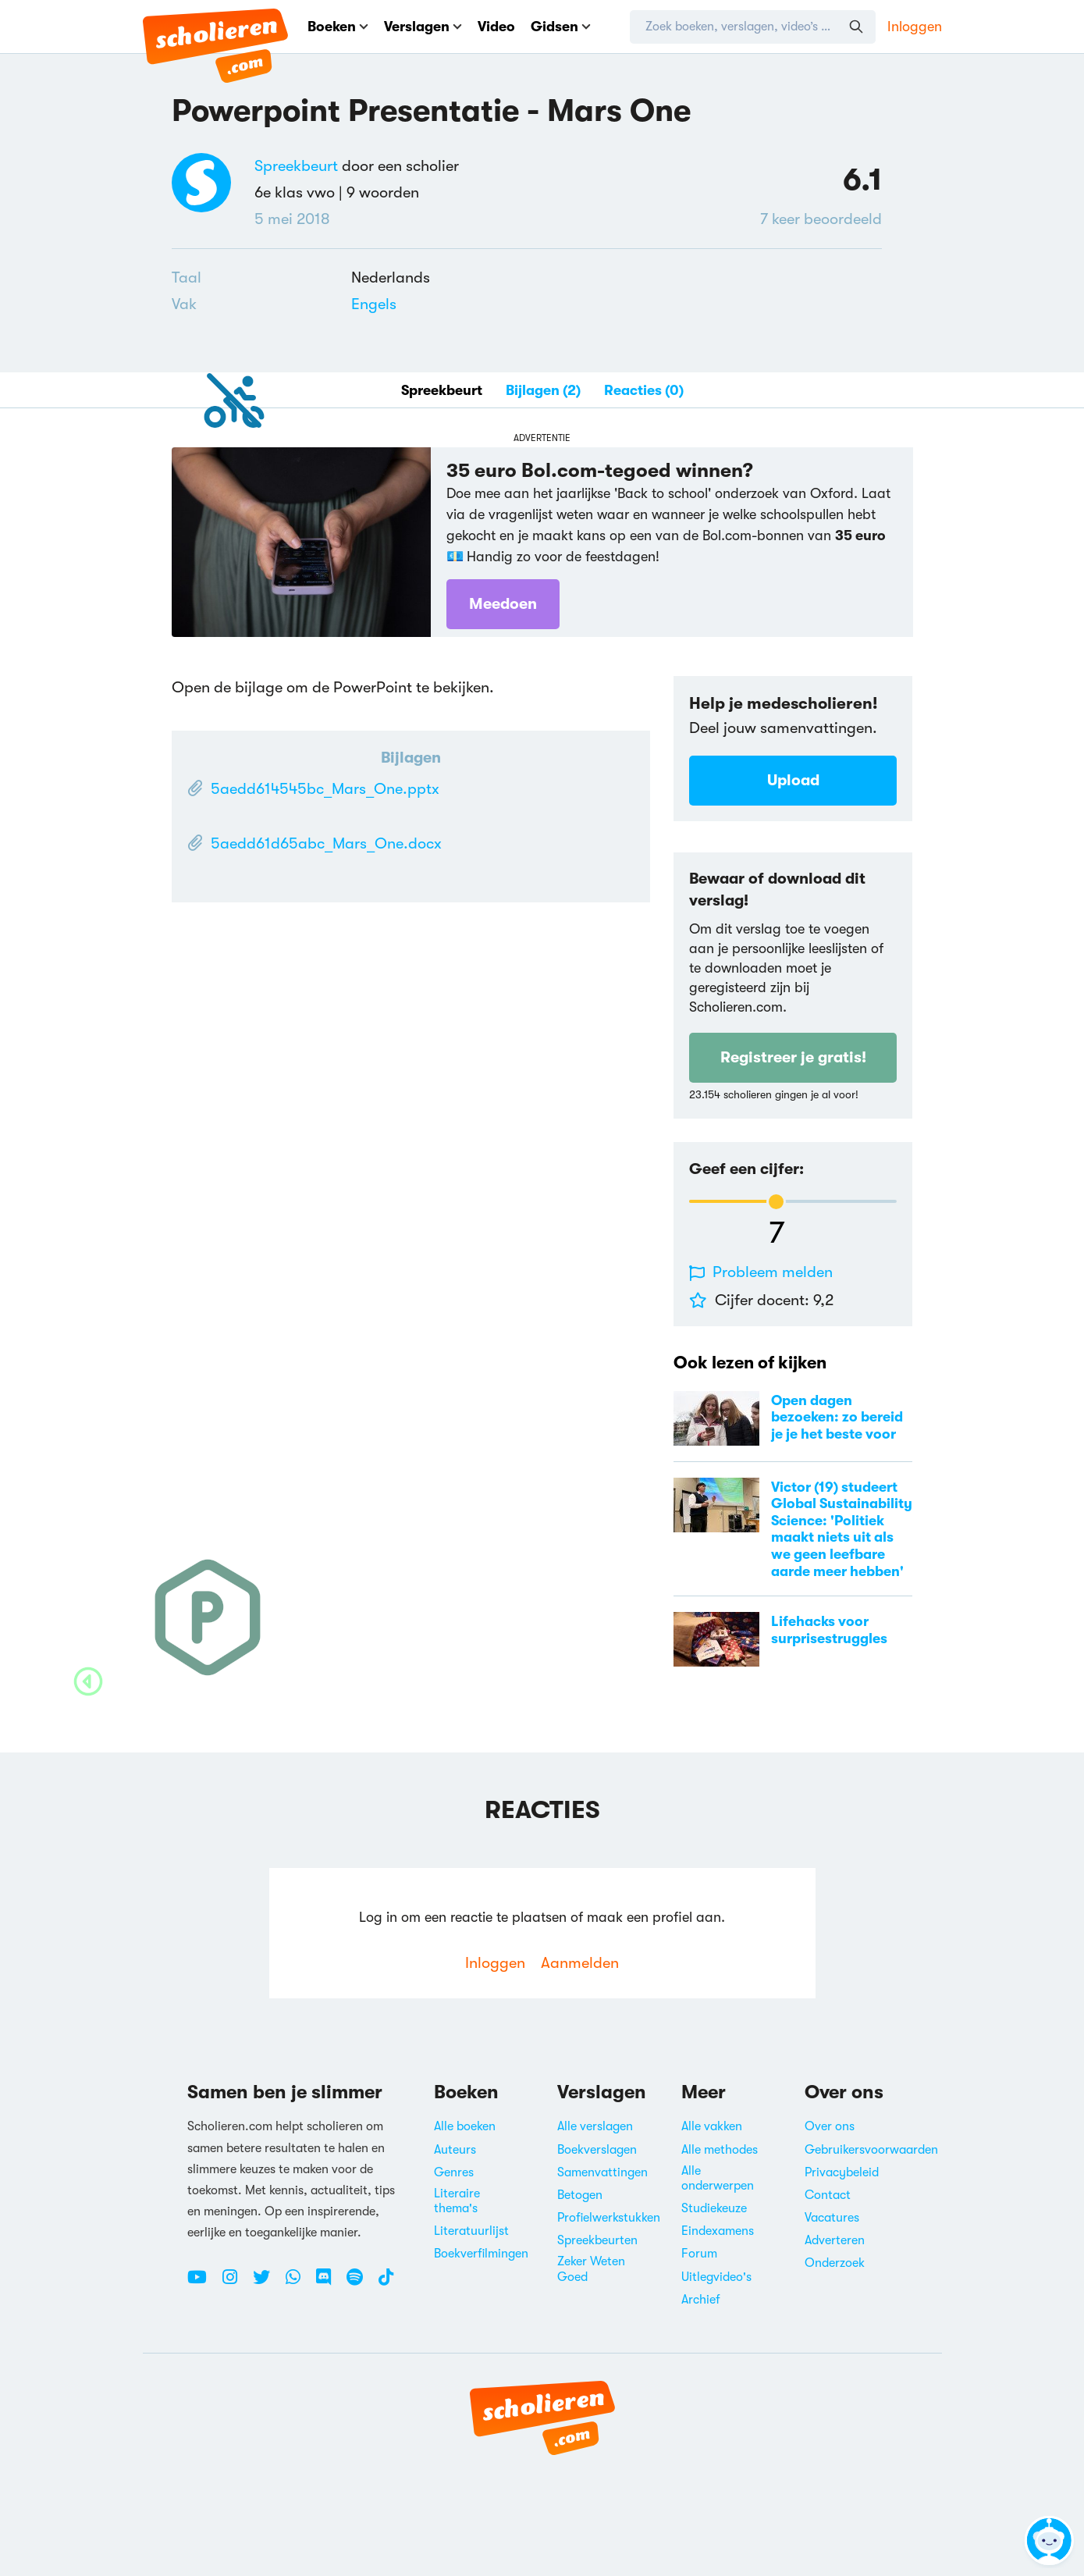 This screenshot has width=1084, height=2576. Describe the element at coordinates (208, 1617) in the screenshot. I see `indicates parking available or parking location` at that location.